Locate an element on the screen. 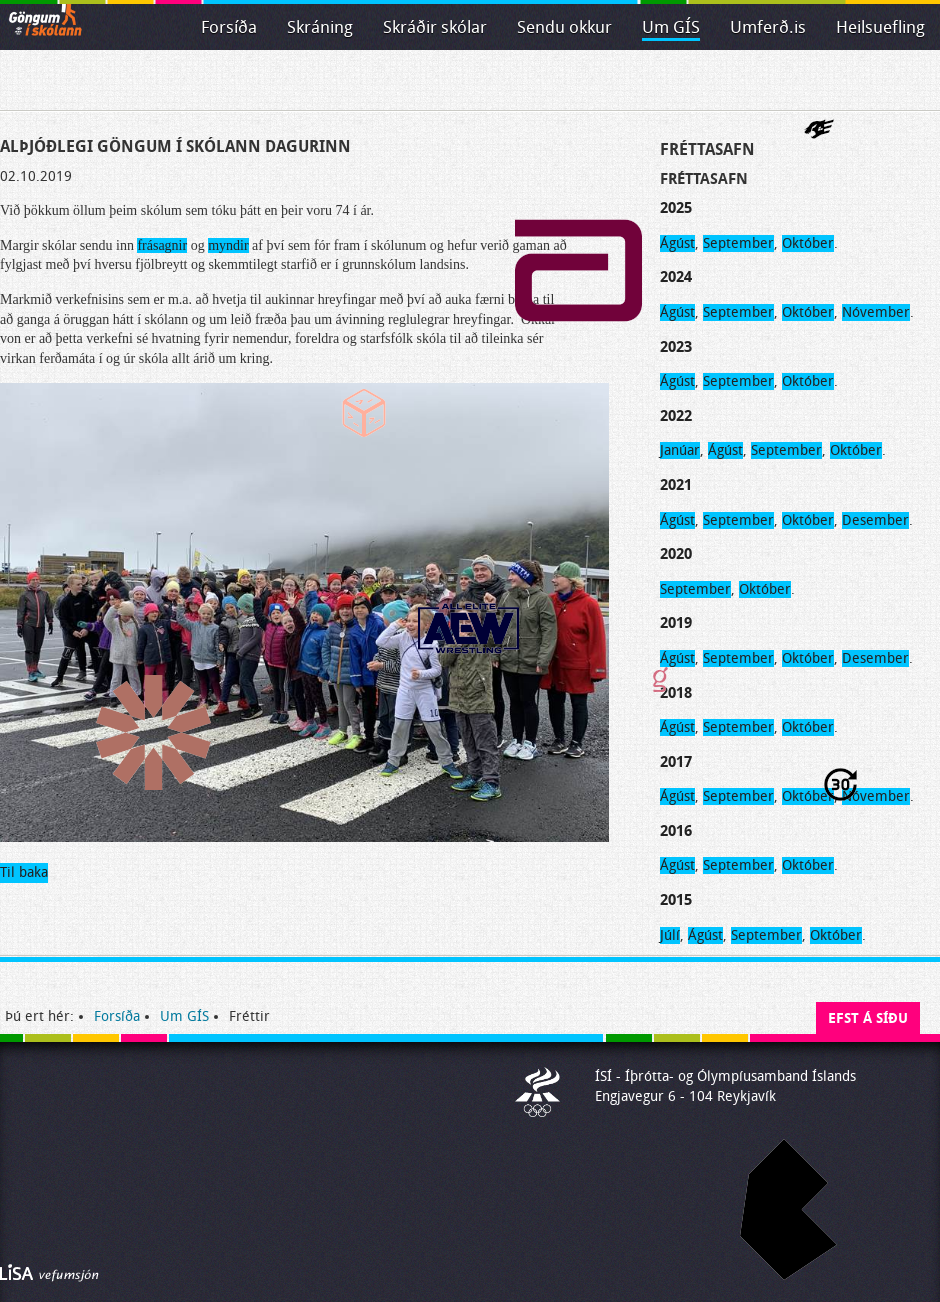  open Goodreads app is located at coordinates (660, 679).